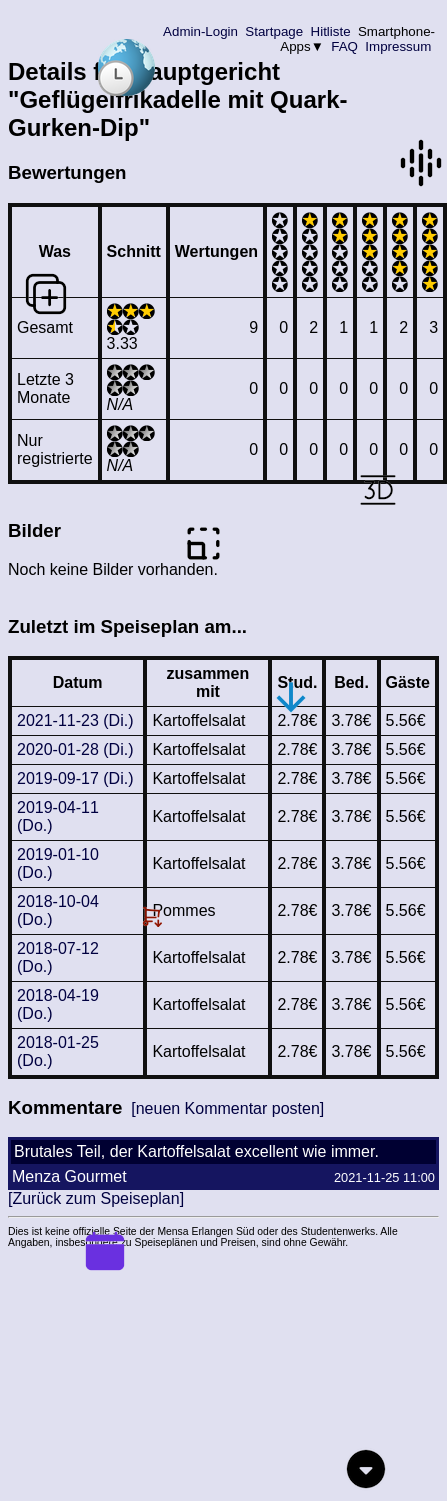 This screenshot has height=1501, width=447. Describe the element at coordinates (291, 697) in the screenshot. I see `scroll down or view more content` at that location.